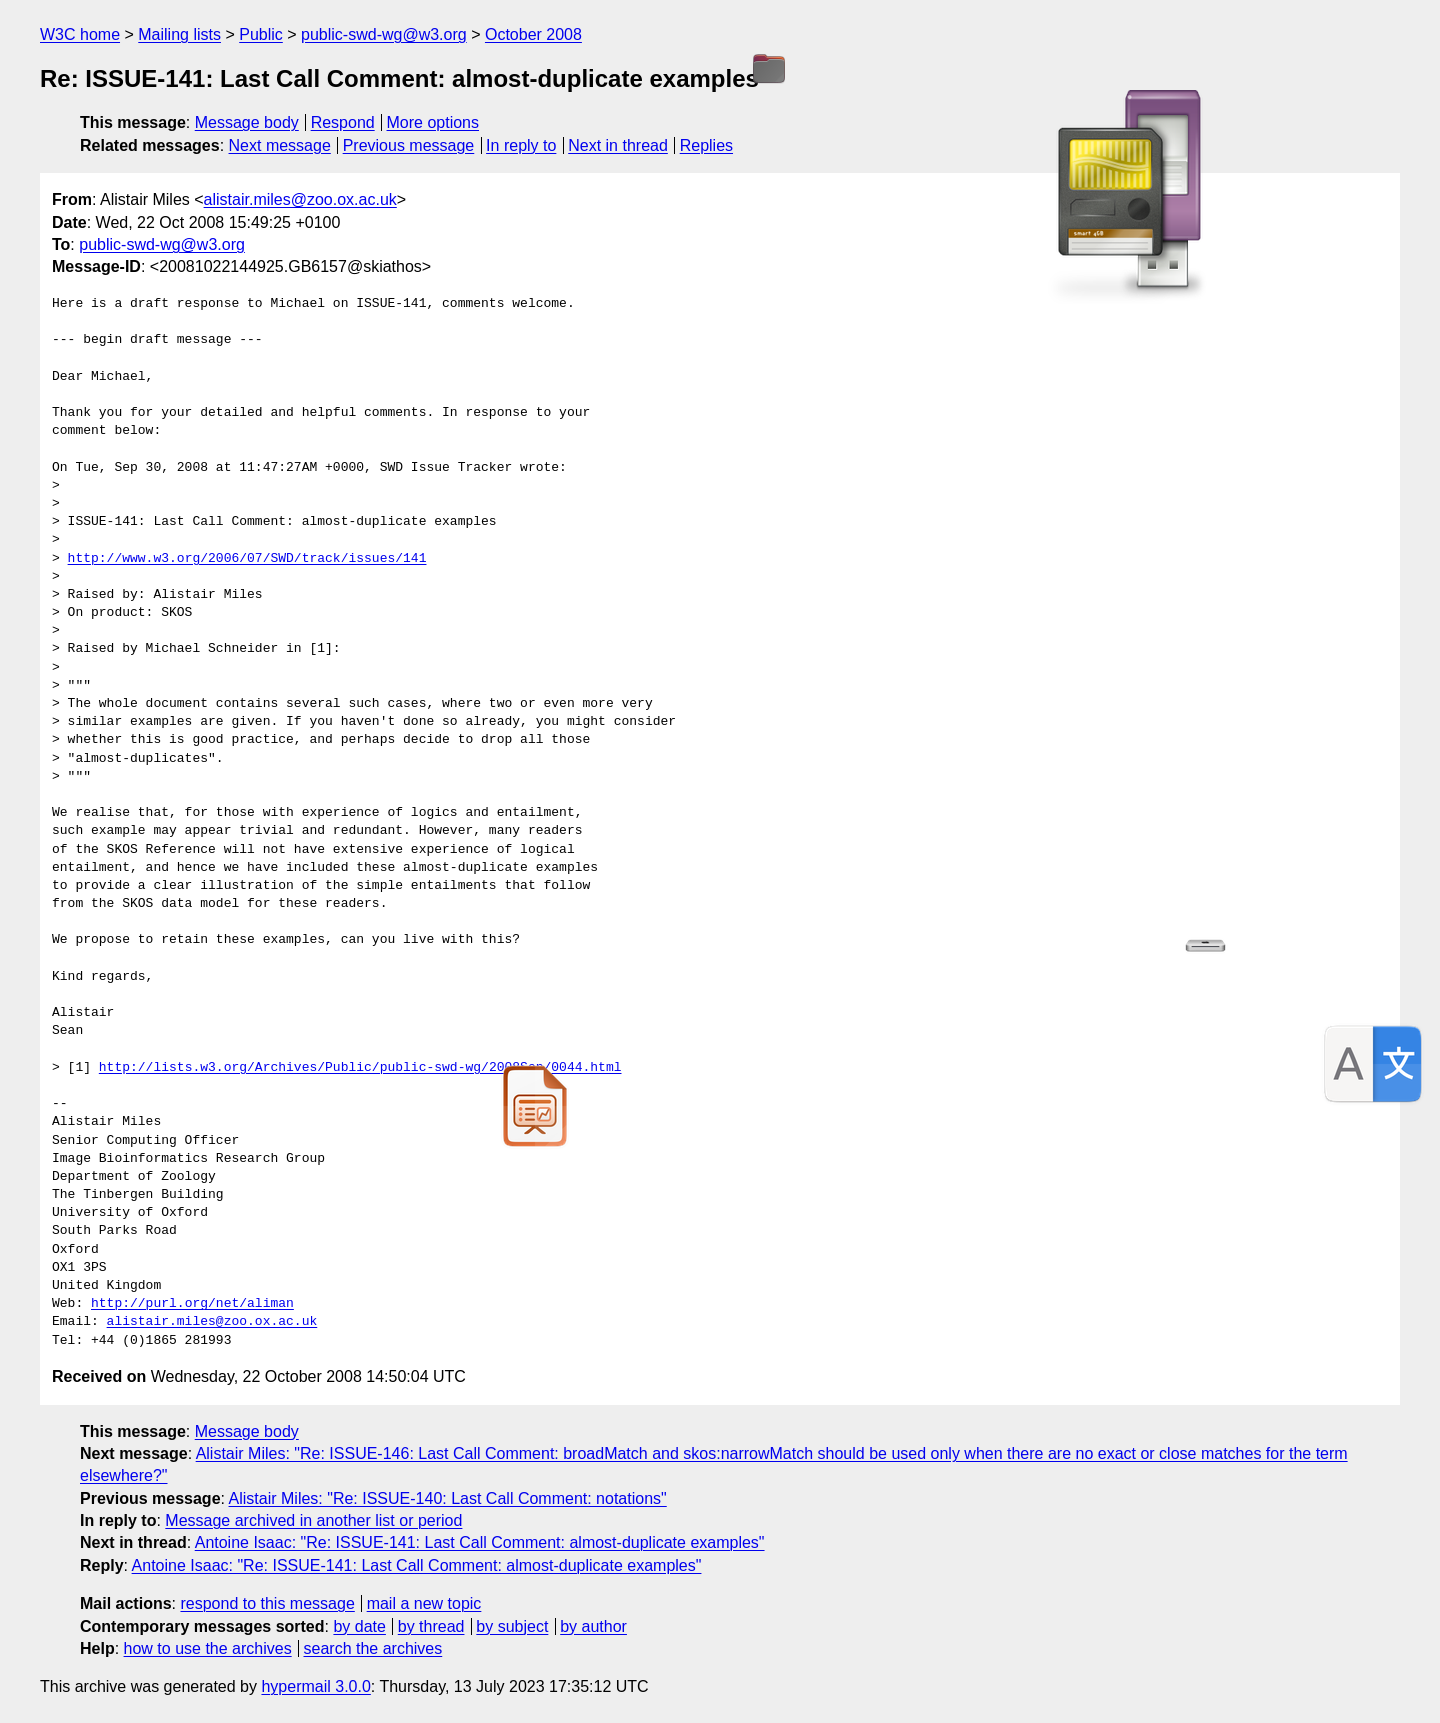  I want to click on represents a mac mini device in system settings, so click(1205, 939).